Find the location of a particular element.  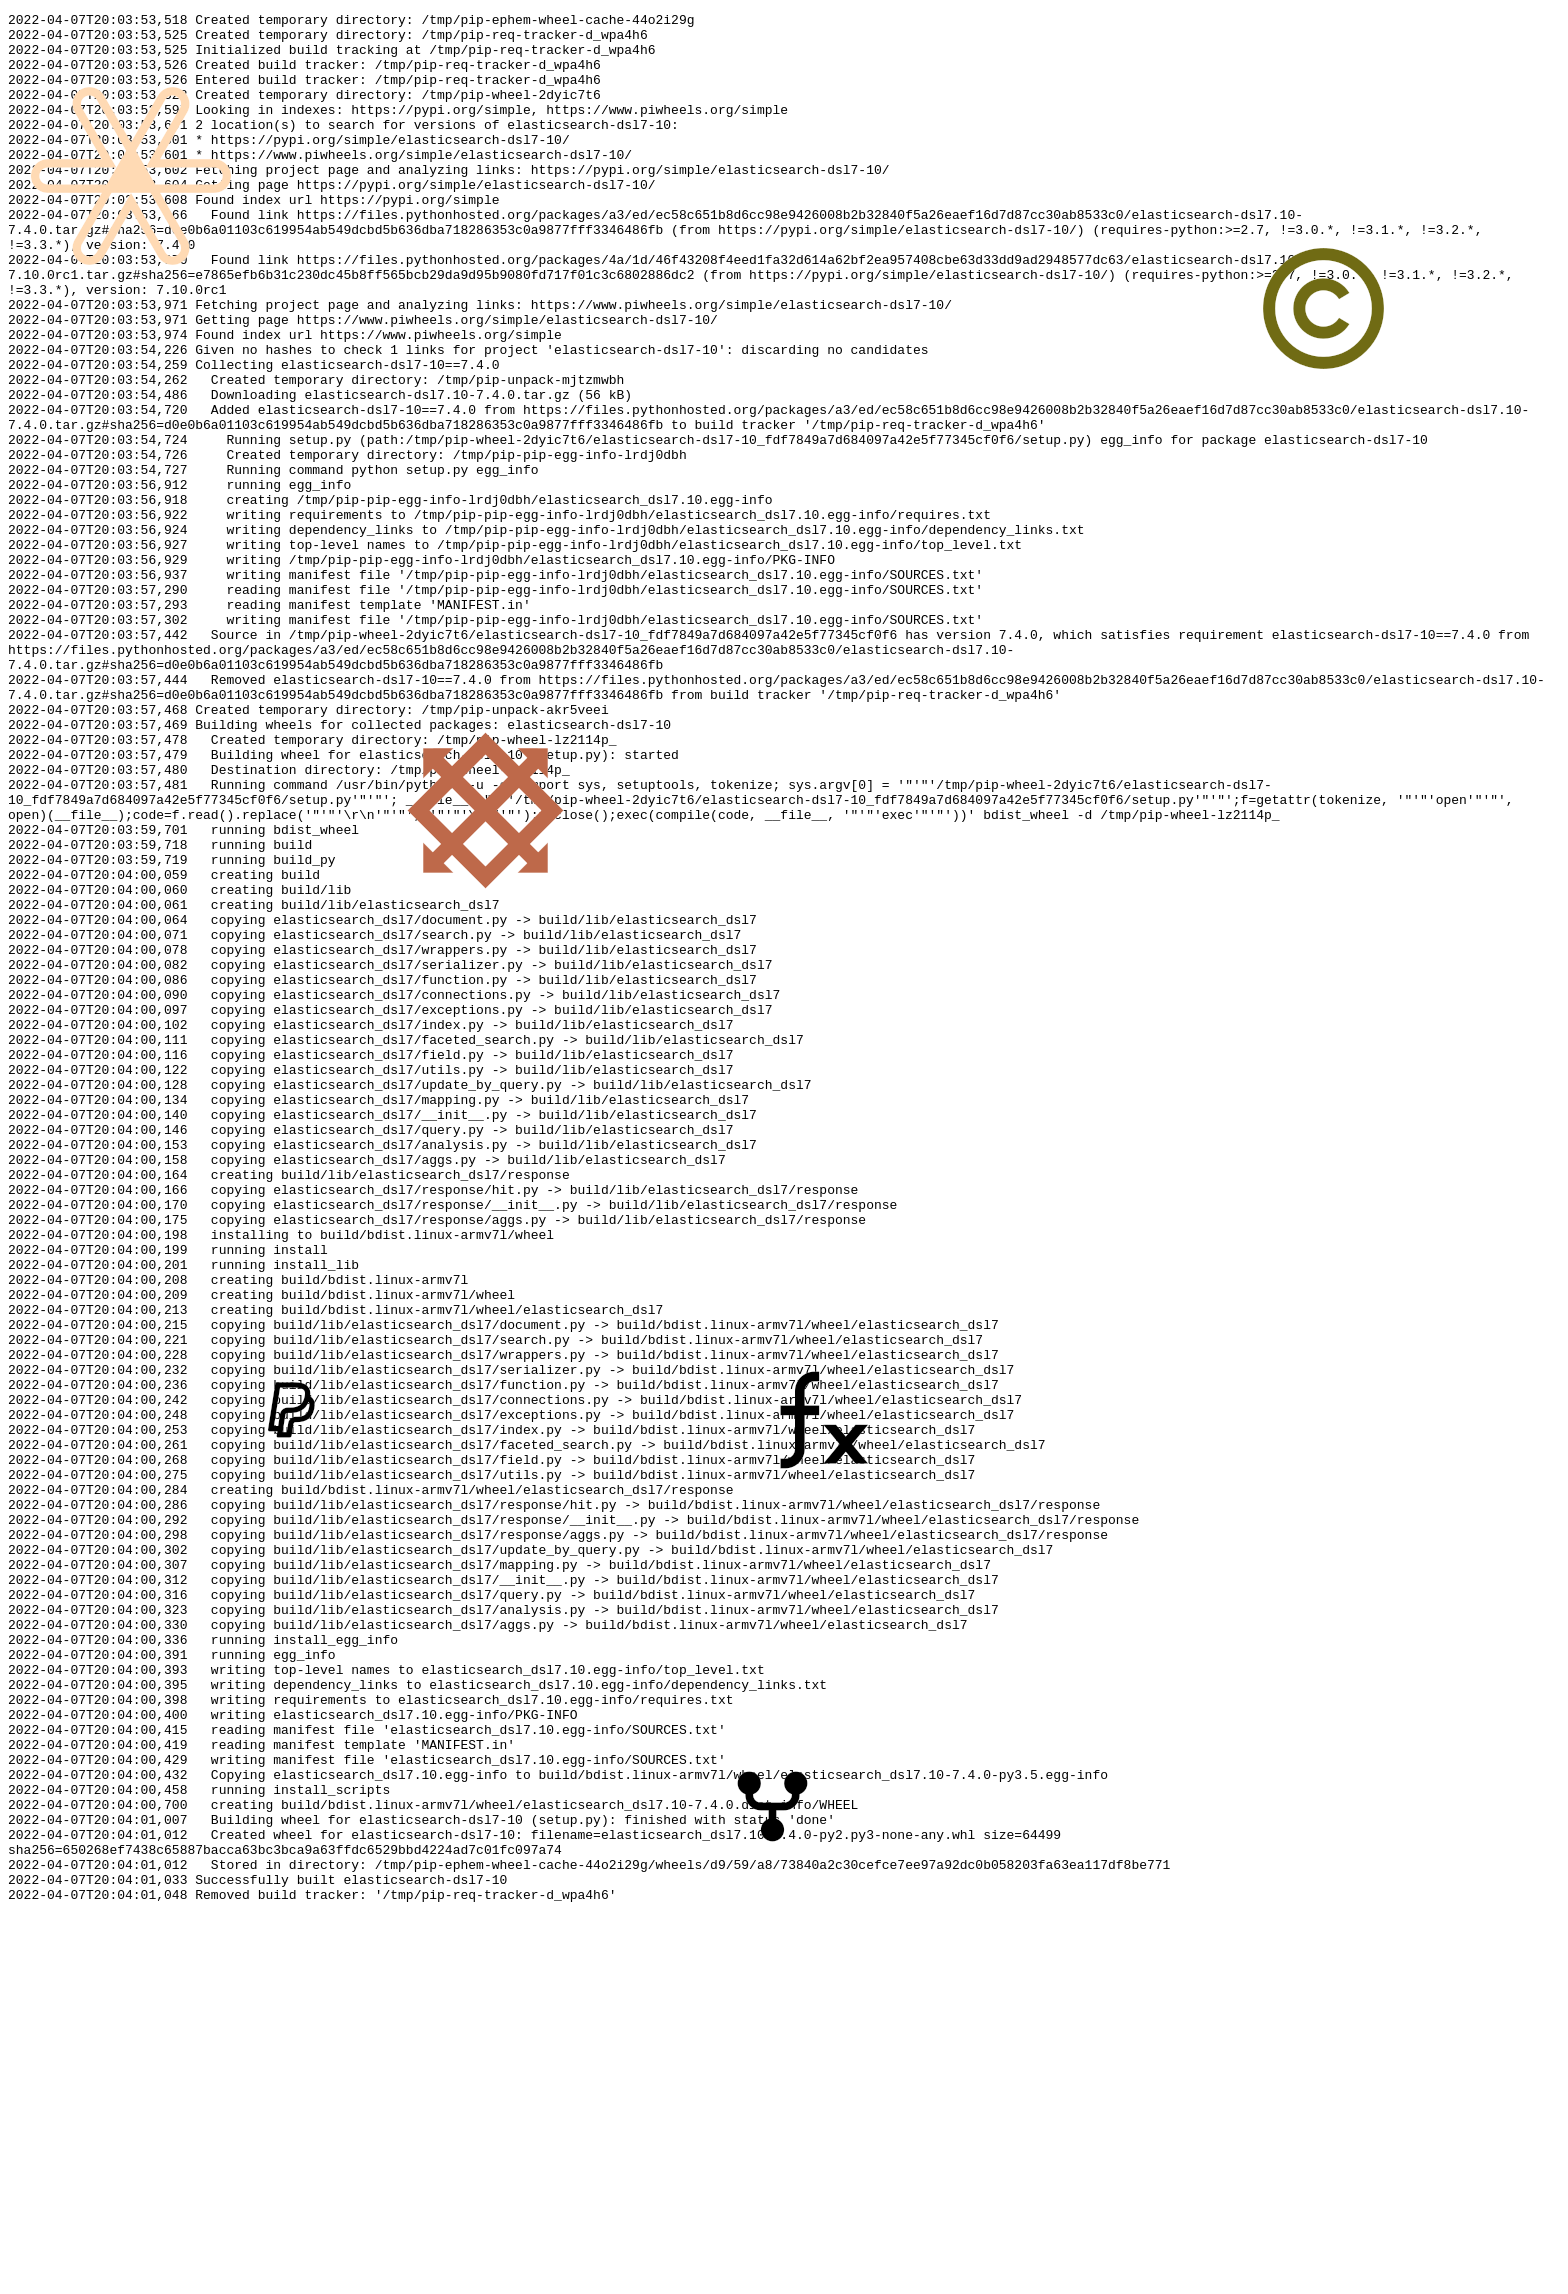

insert a mathematical formula or equation is located at coordinates (824, 1420).